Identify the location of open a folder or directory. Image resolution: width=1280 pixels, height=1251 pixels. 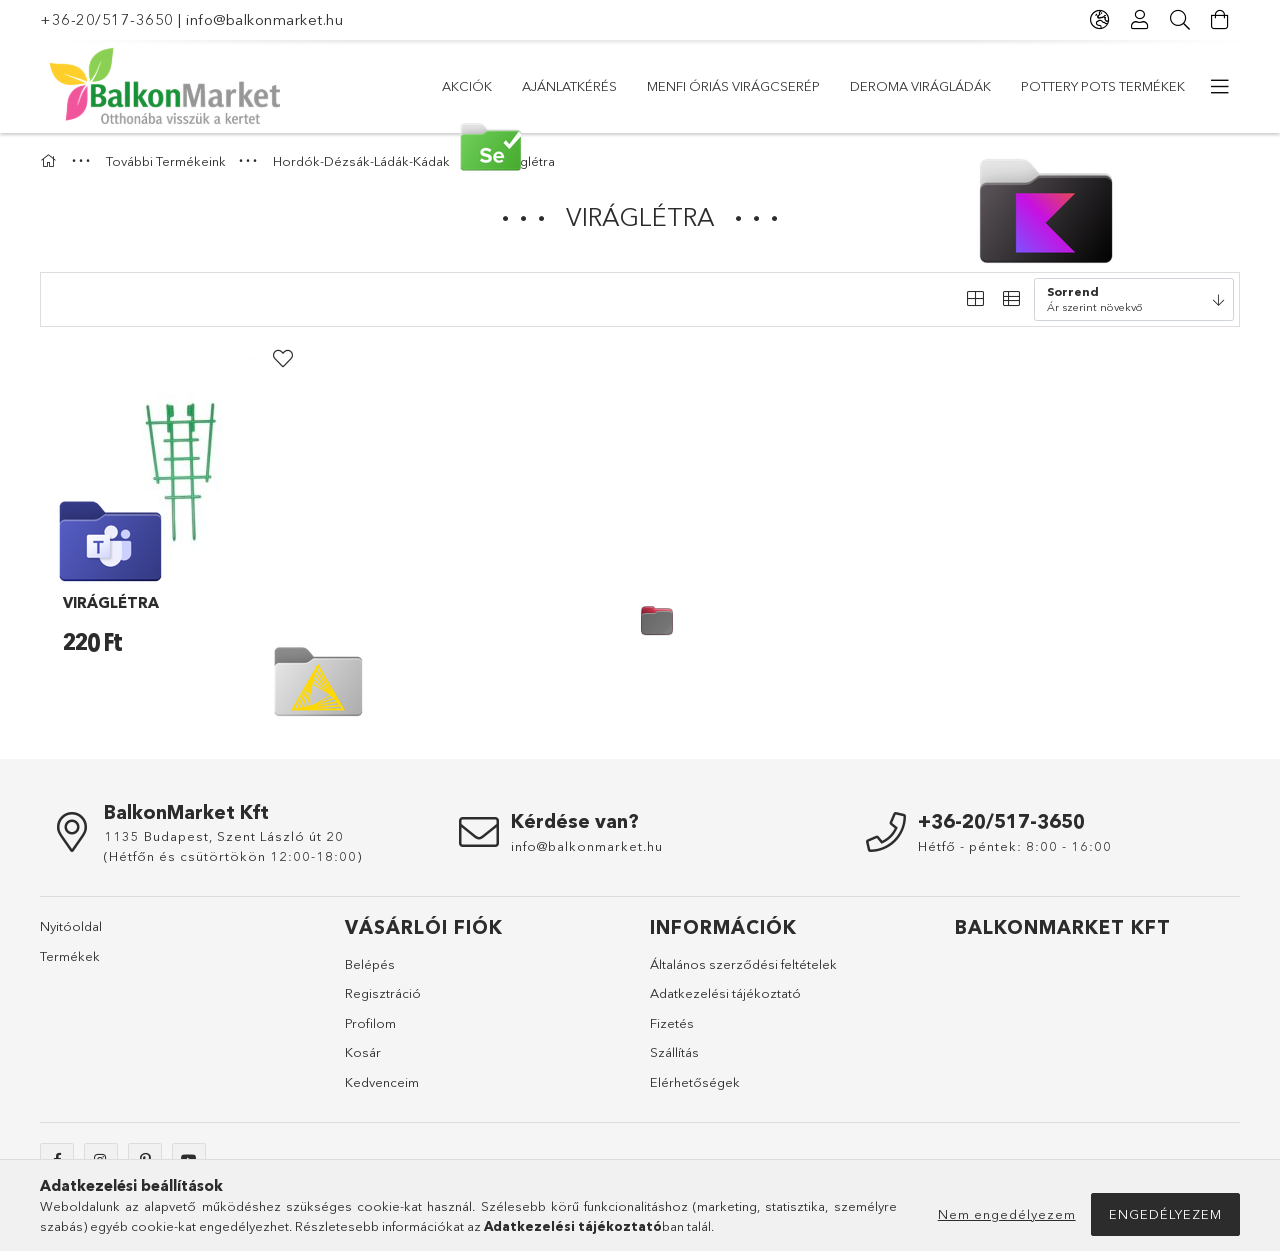
(657, 620).